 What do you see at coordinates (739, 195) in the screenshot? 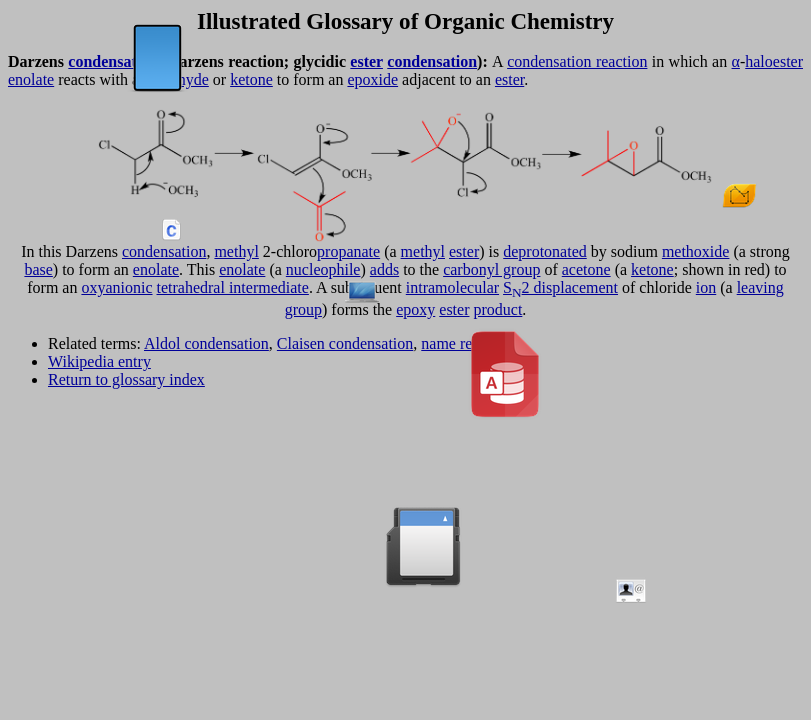
I see `access shape style library in iMovie` at bounding box center [739, 195].